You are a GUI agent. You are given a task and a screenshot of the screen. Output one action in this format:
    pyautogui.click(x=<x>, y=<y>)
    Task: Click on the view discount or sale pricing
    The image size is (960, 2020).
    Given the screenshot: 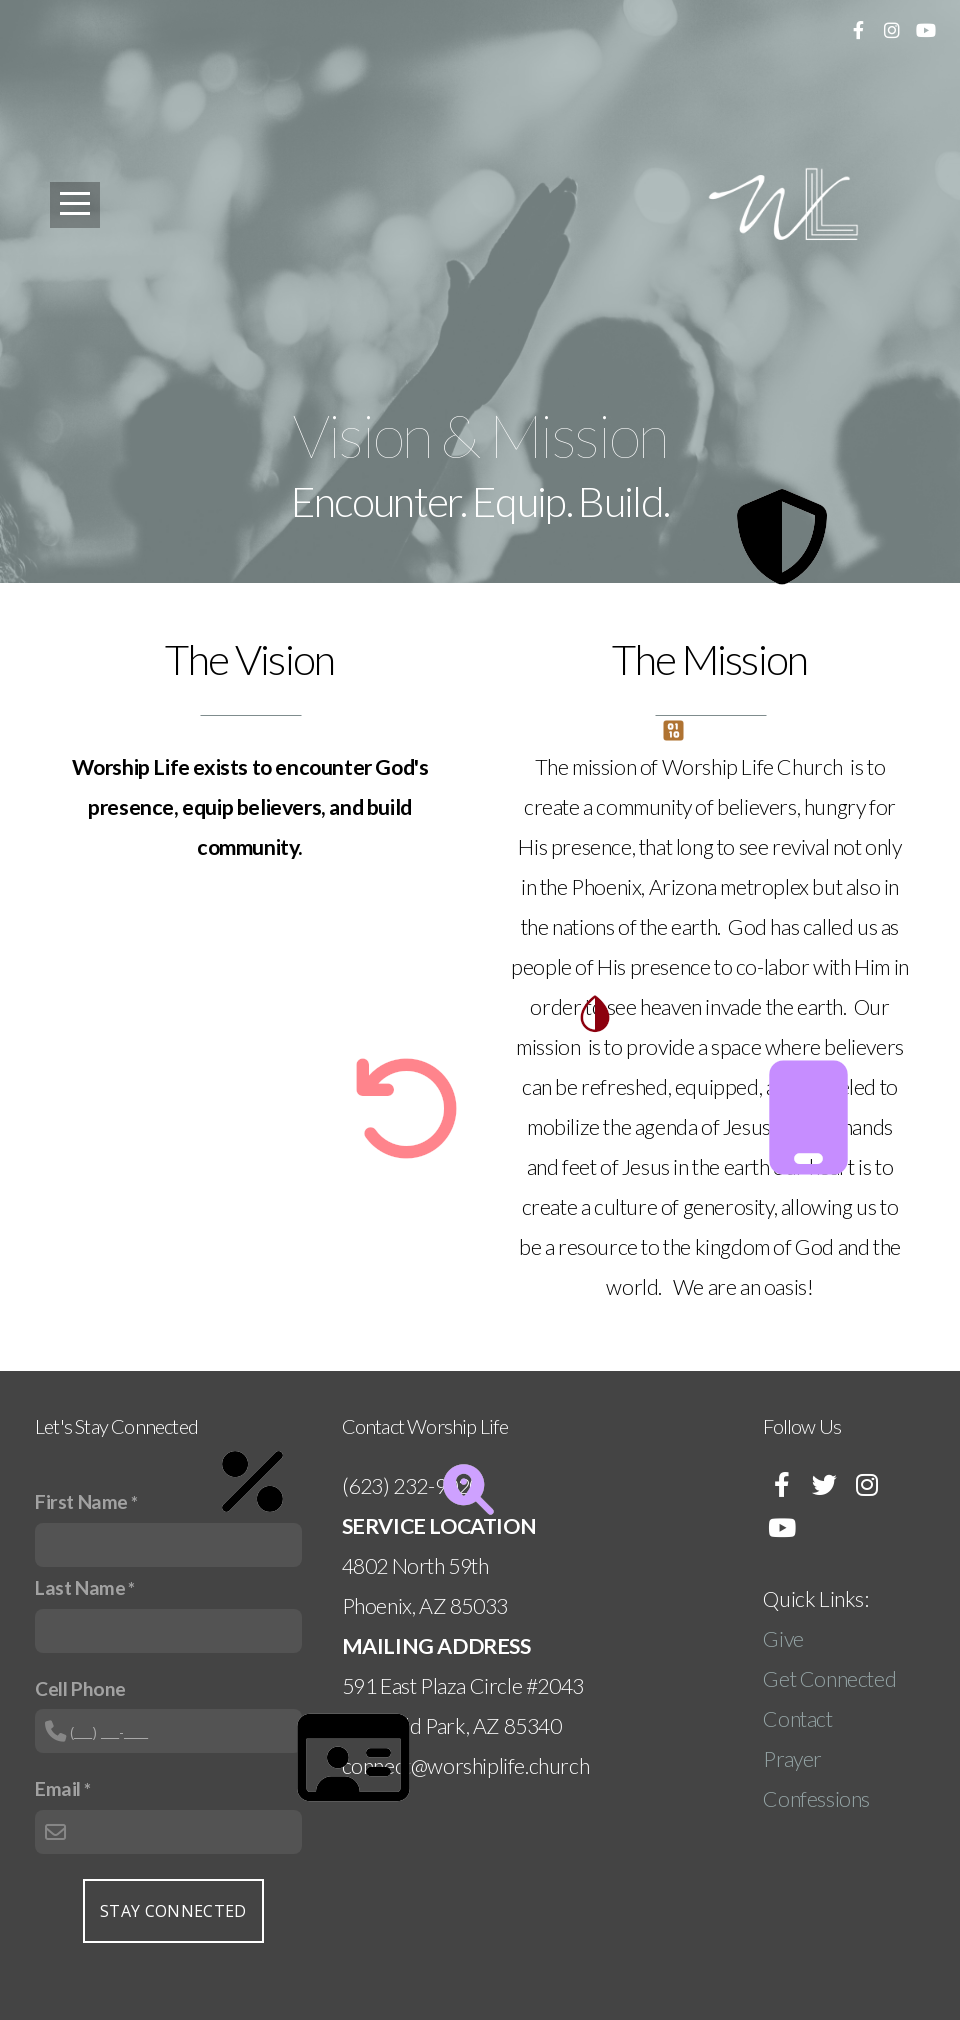 What is the action you would take?
    pyautogui.click(x=252, y=1481)
    